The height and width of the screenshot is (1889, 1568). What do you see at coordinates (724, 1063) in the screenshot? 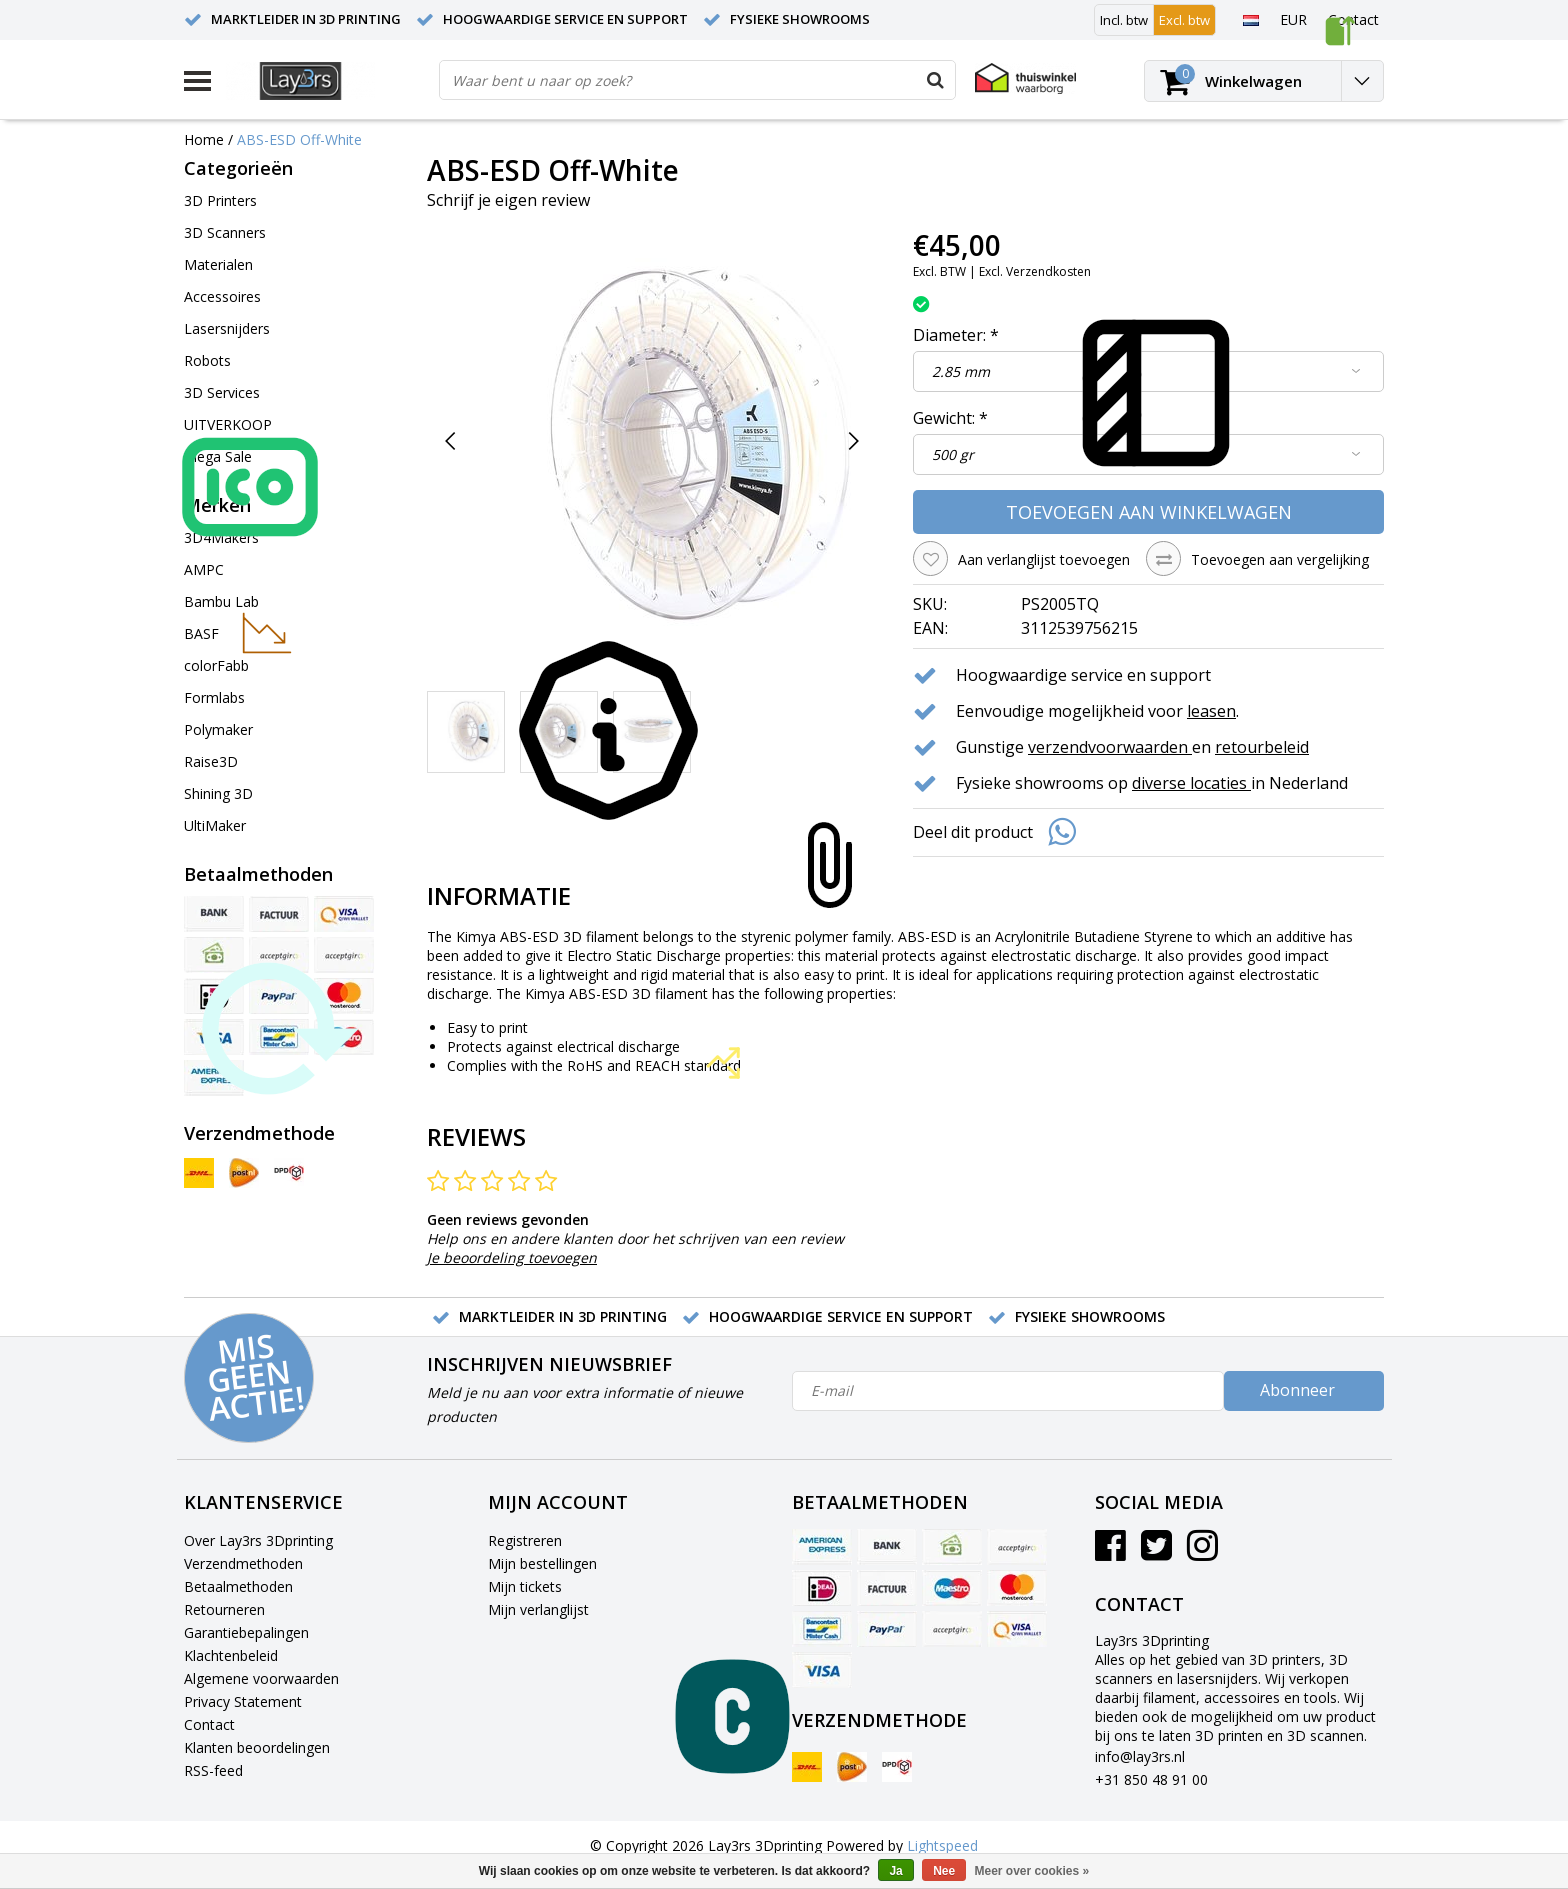
I see `view market trends and fluctuations` at bounding box center [724, 1063].